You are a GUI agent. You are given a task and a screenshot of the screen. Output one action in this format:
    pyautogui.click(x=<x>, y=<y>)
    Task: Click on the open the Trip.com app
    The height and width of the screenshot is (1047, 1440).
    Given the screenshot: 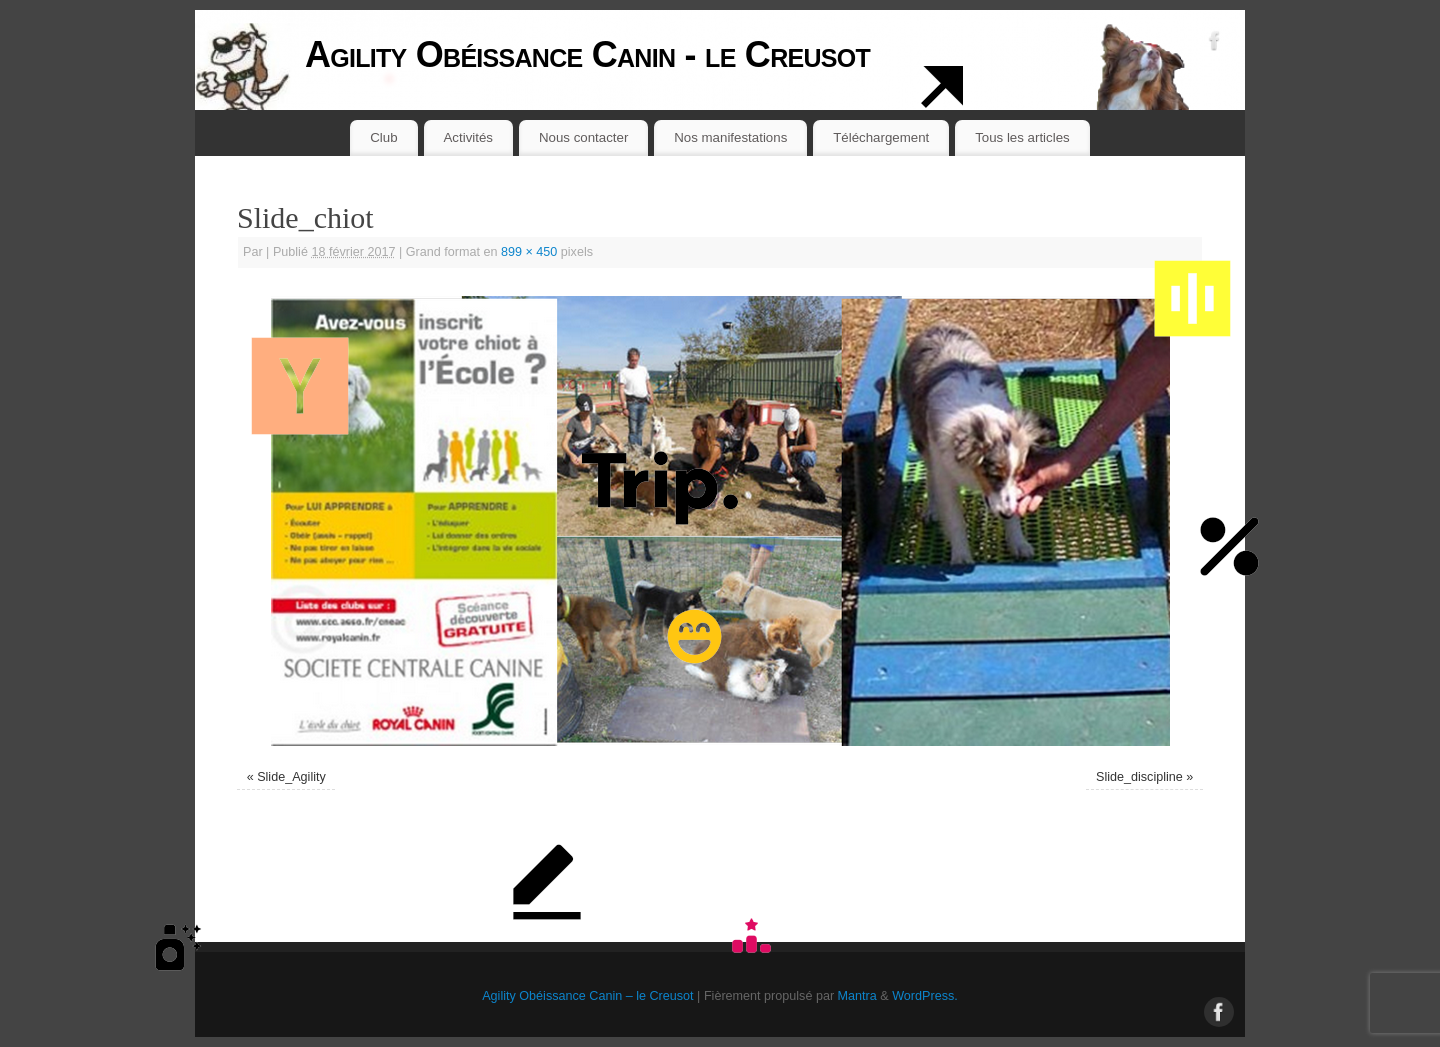 What is the action you would take?
    pyautogui.click(x=660, y=488)
    